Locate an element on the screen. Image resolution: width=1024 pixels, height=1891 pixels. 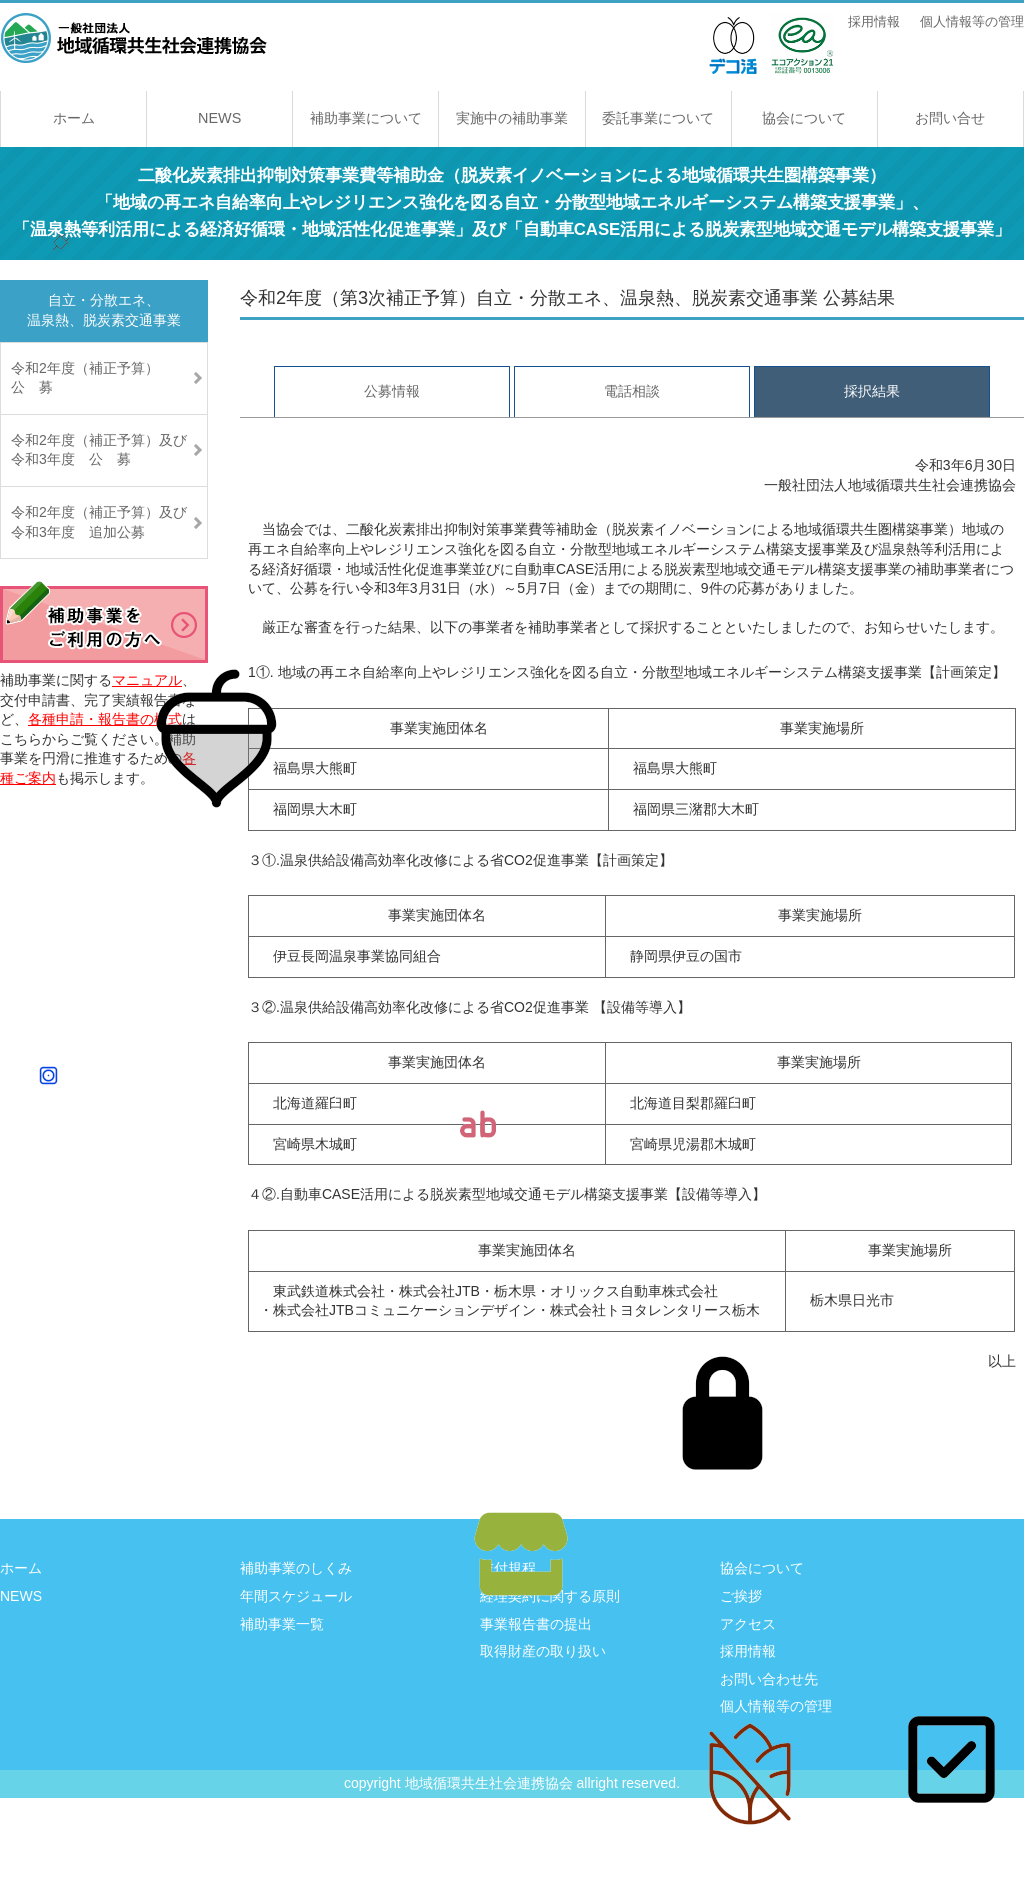
indicates a locked or secure item is located at coordinates (722, 1416).